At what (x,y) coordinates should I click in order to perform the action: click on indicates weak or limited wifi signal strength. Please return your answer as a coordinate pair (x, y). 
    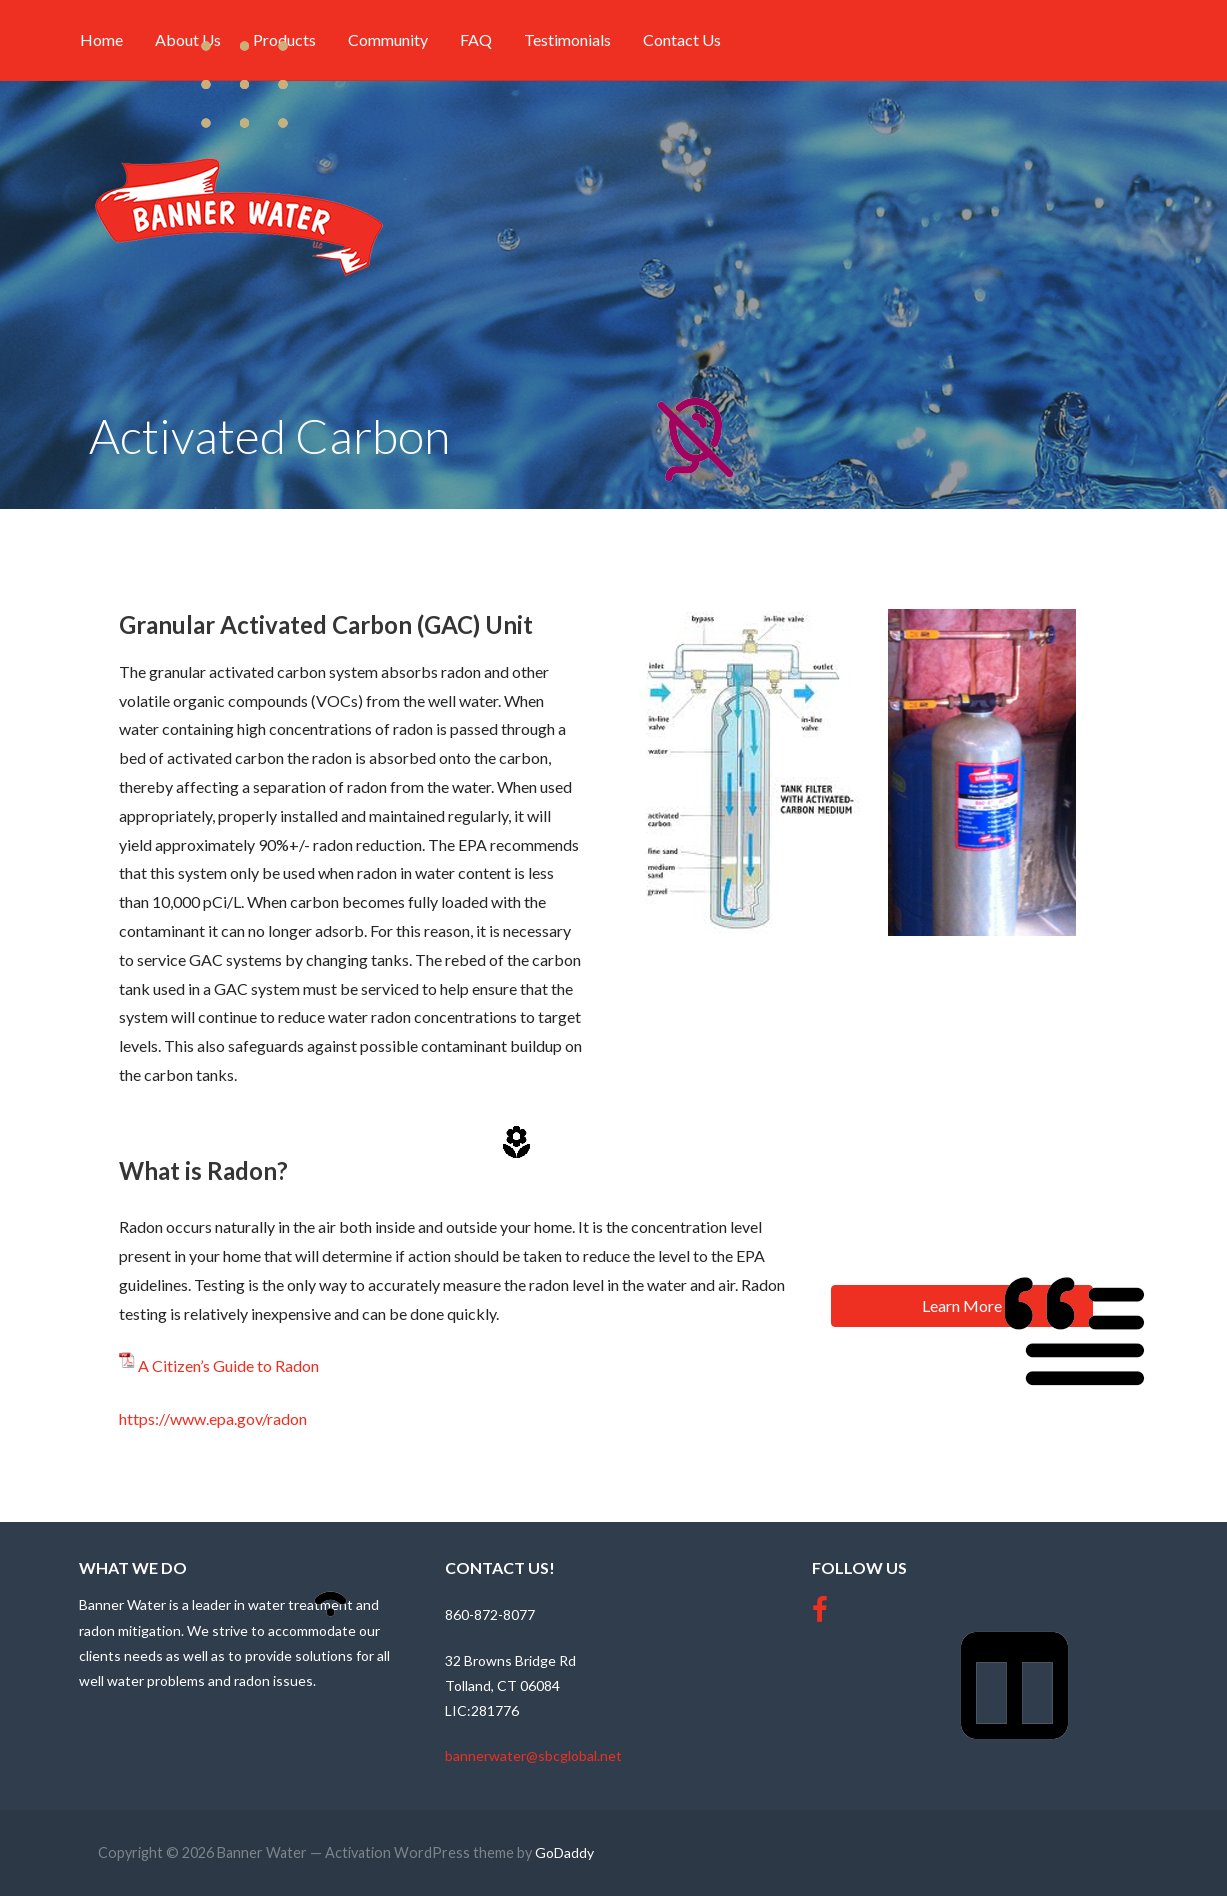
    Looking at the image, I should click on (330, 1587).